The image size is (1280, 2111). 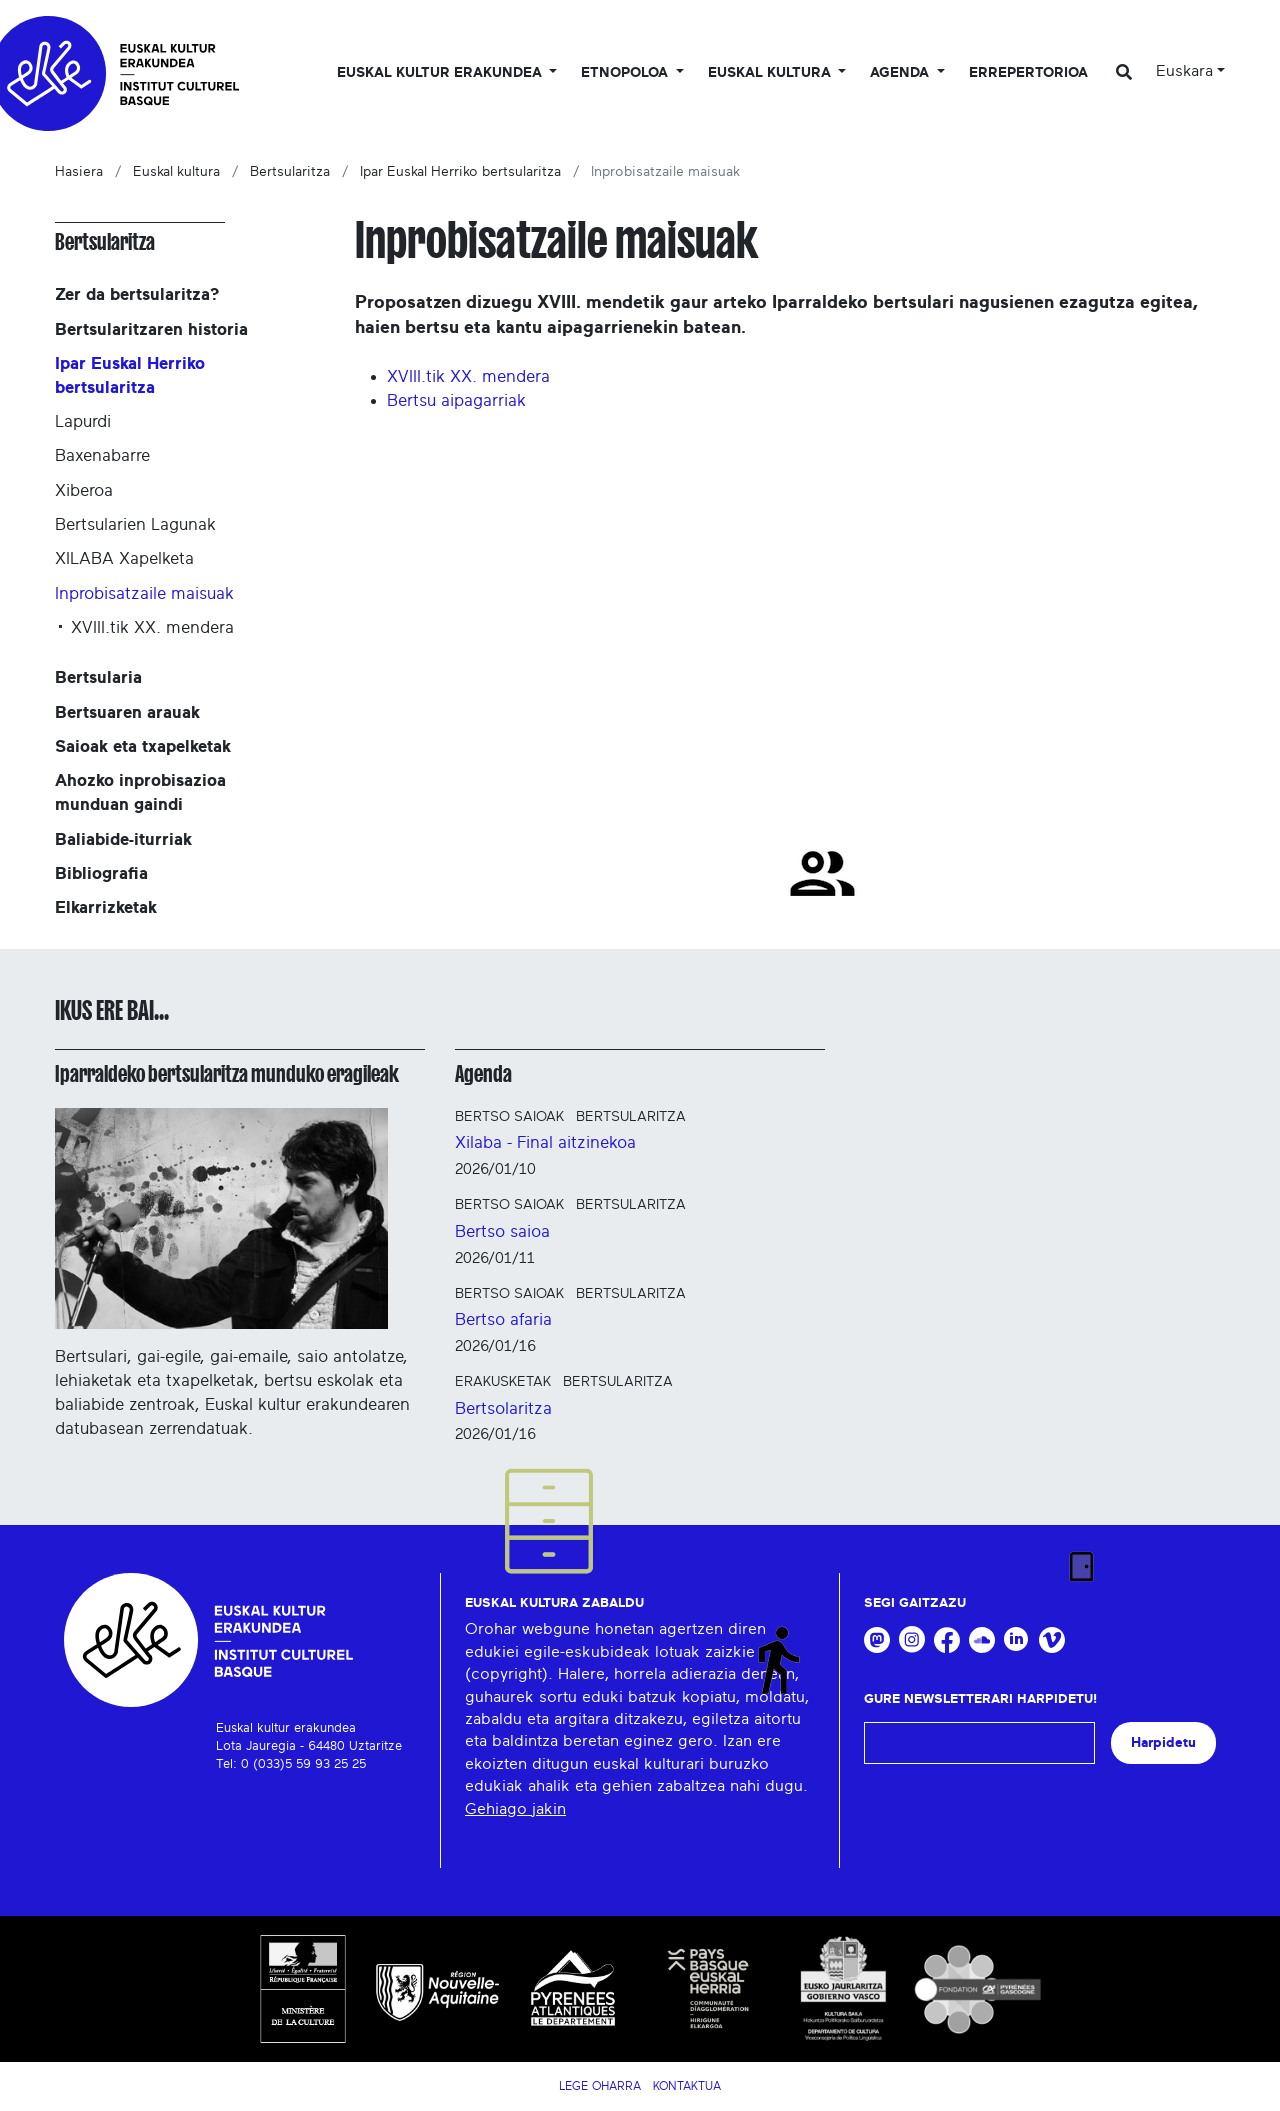 I want to click on browse furniture or home decor items, so click(x=549, y=1521).